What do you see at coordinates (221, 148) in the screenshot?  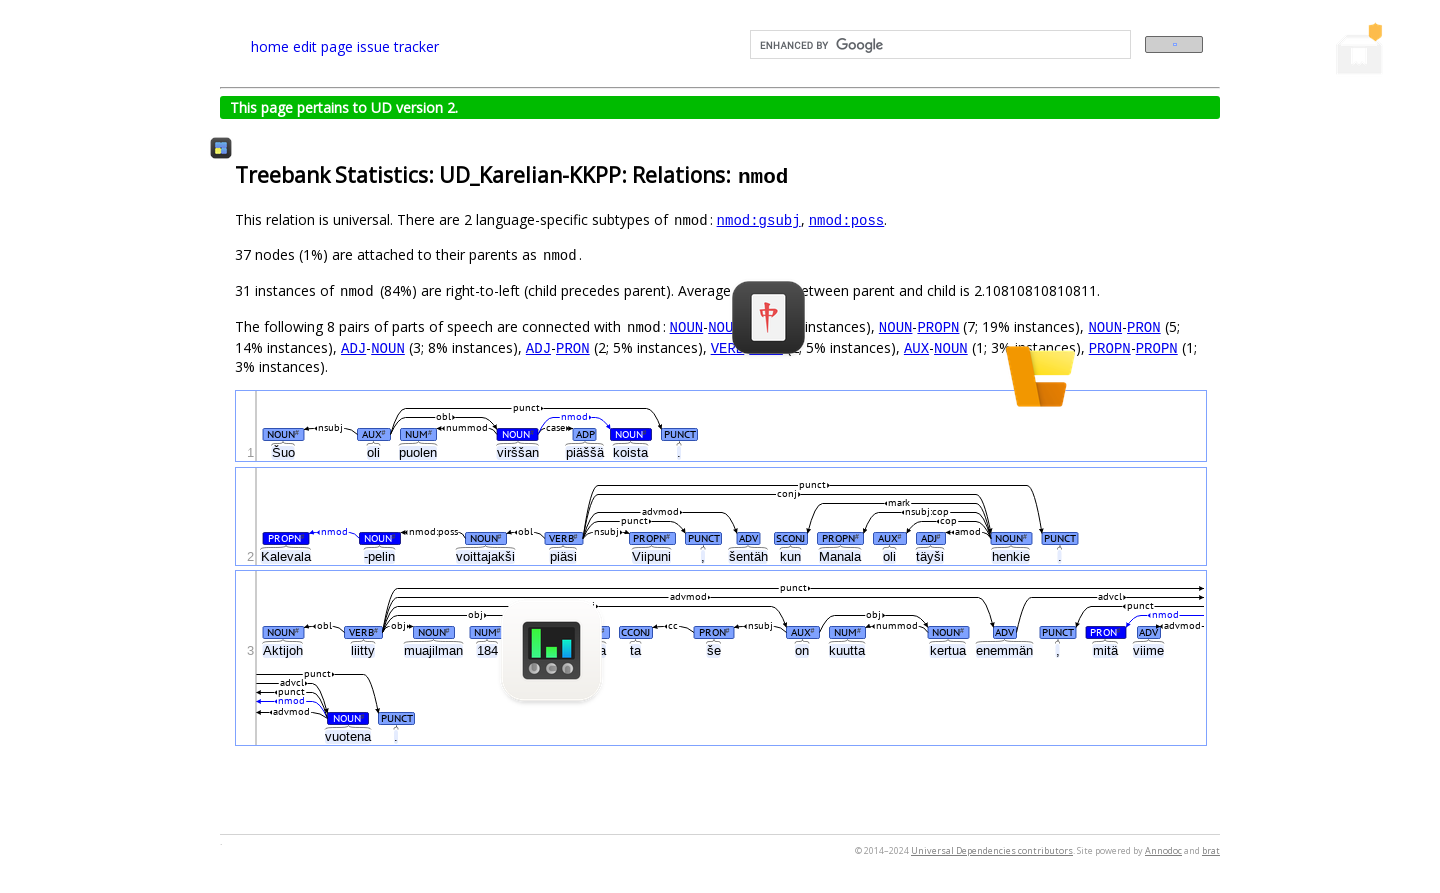 I see `launch swell foop puzzle game` at bounding box center [221, 148].